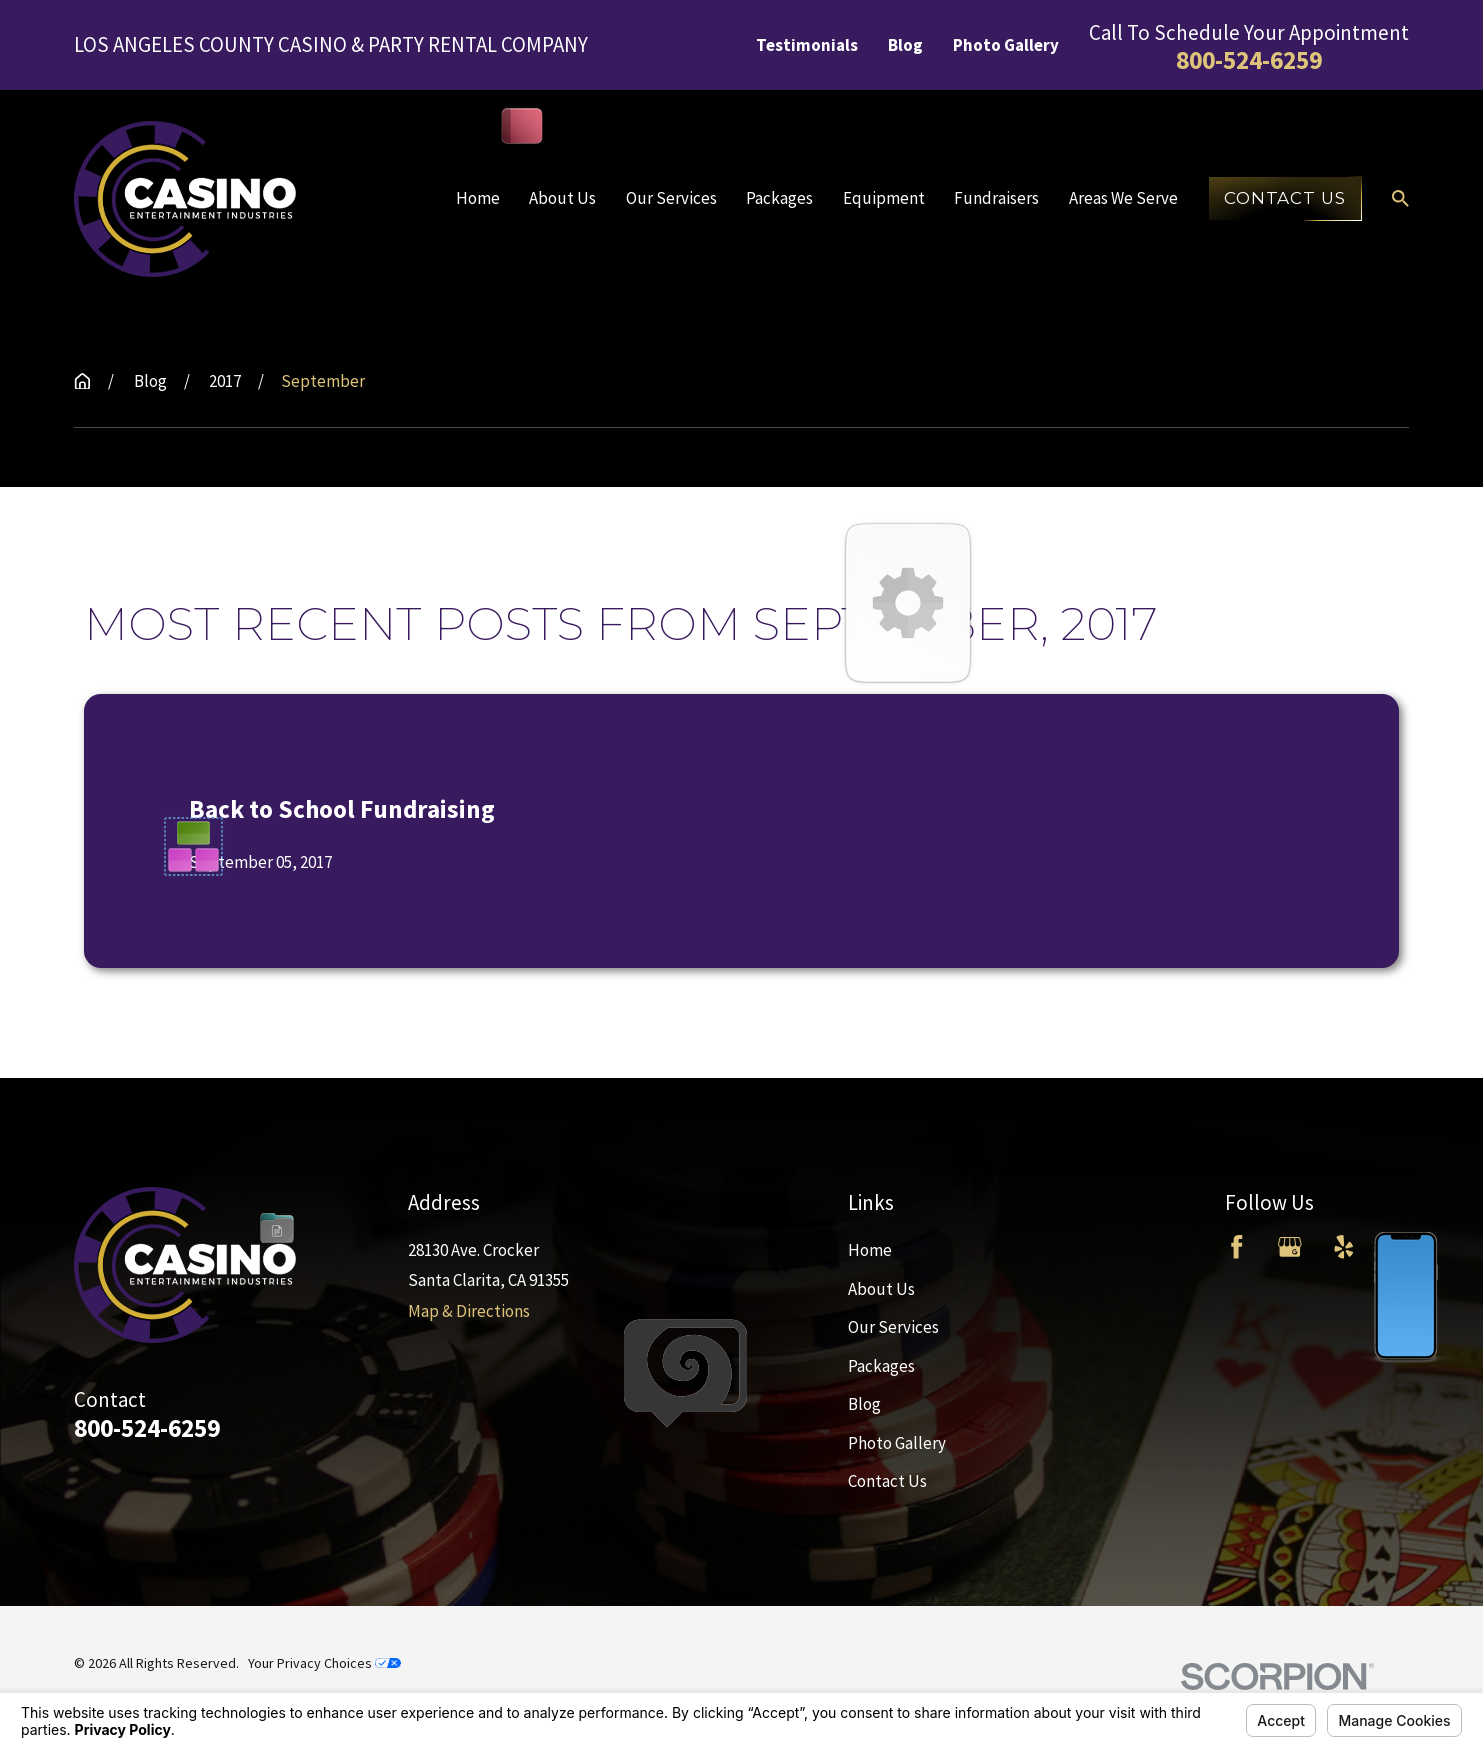  Describe the element at coordinates (908, 603) in the screenshot. I see `a desktop application shortcut file` at that location.